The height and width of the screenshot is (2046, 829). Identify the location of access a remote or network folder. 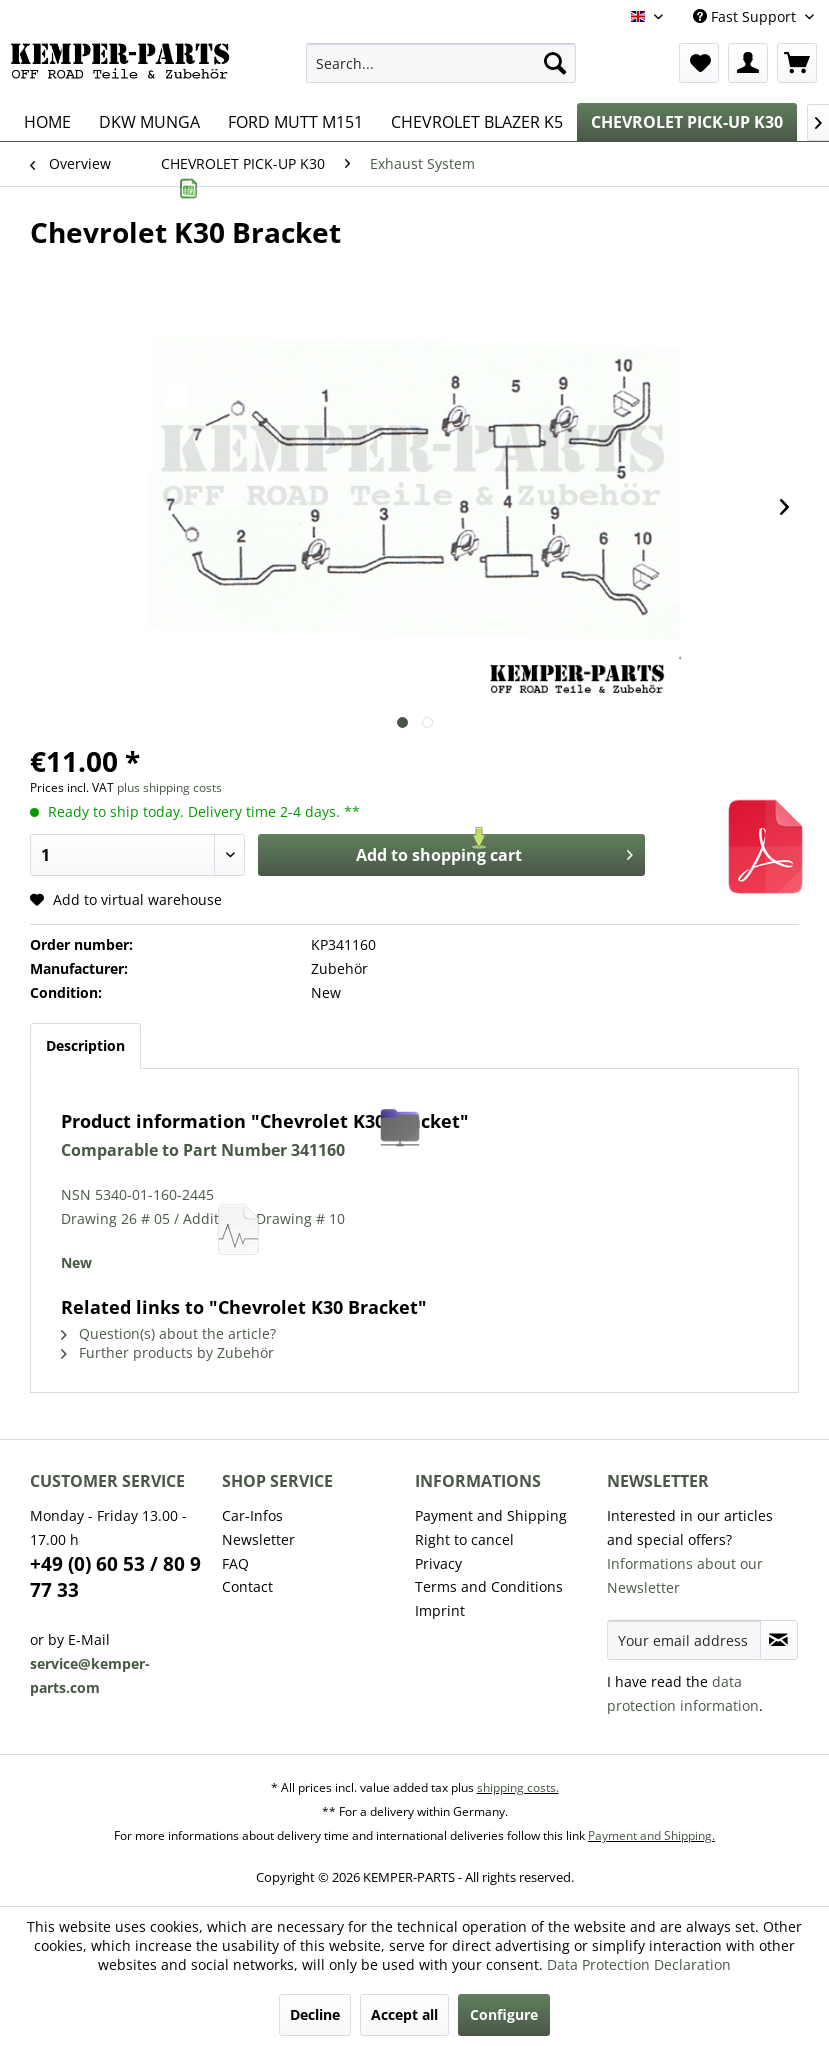
(400, 1127).